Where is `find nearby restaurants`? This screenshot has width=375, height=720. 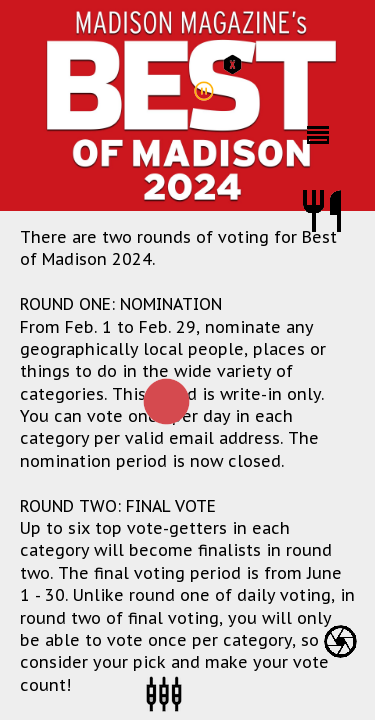
find nearby restaurants is located at coordinates (322, 211).